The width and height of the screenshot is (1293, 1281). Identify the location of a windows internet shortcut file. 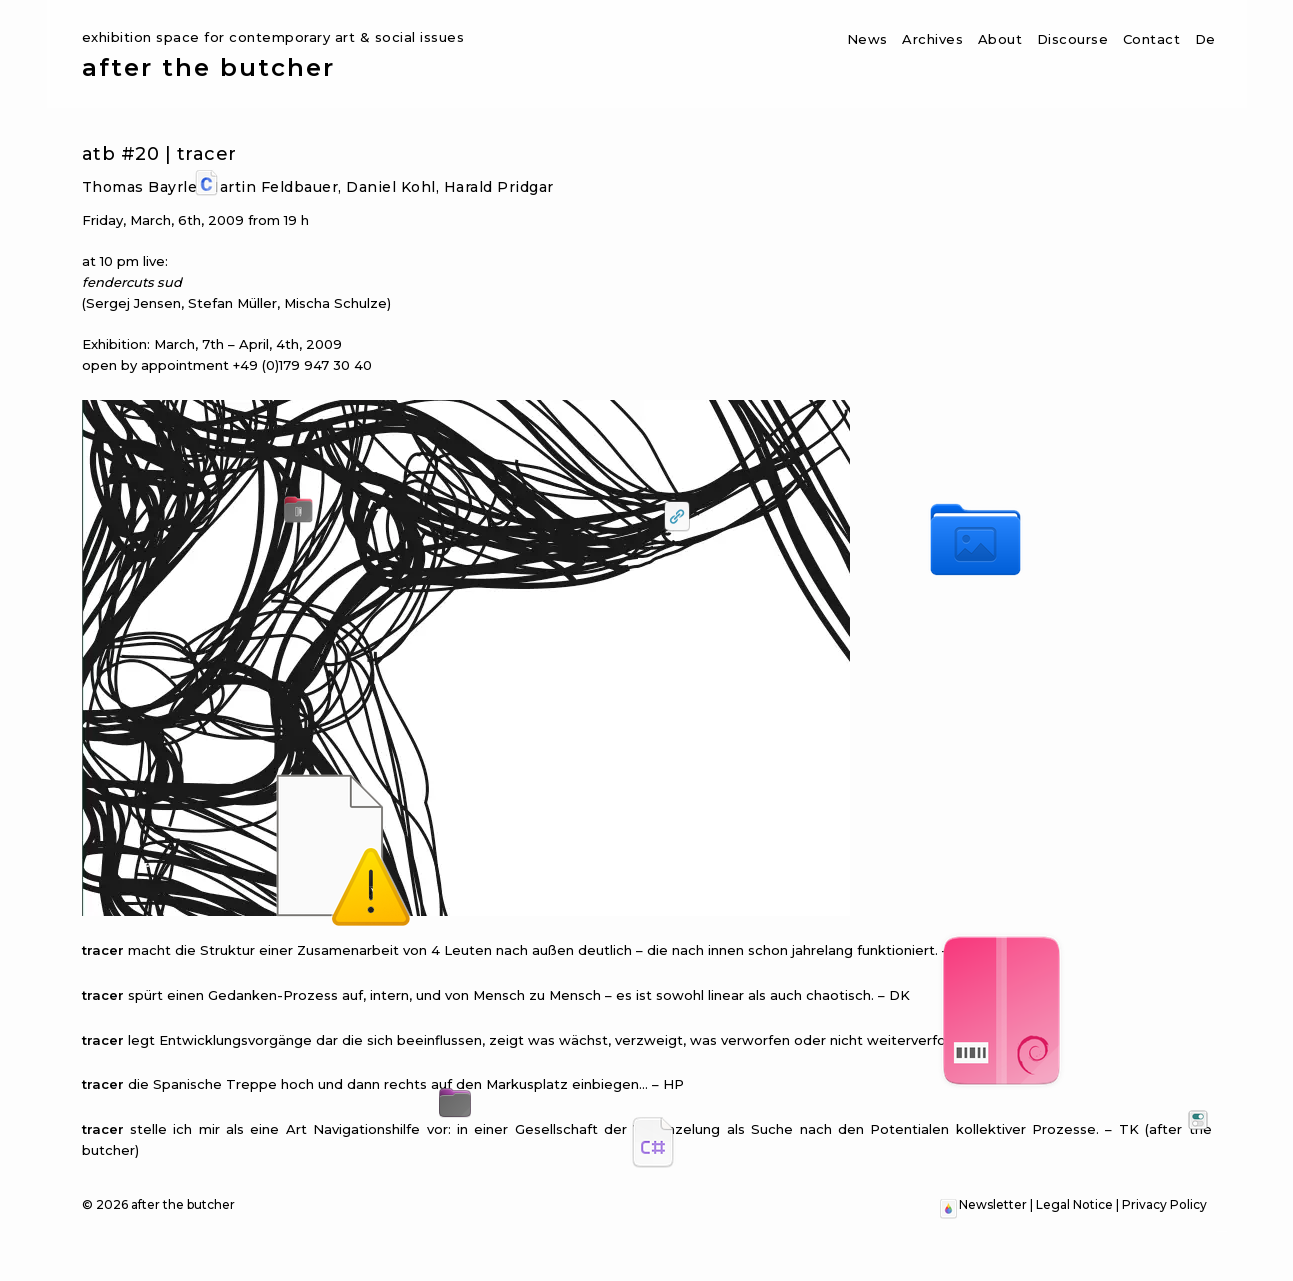
(677, 516).